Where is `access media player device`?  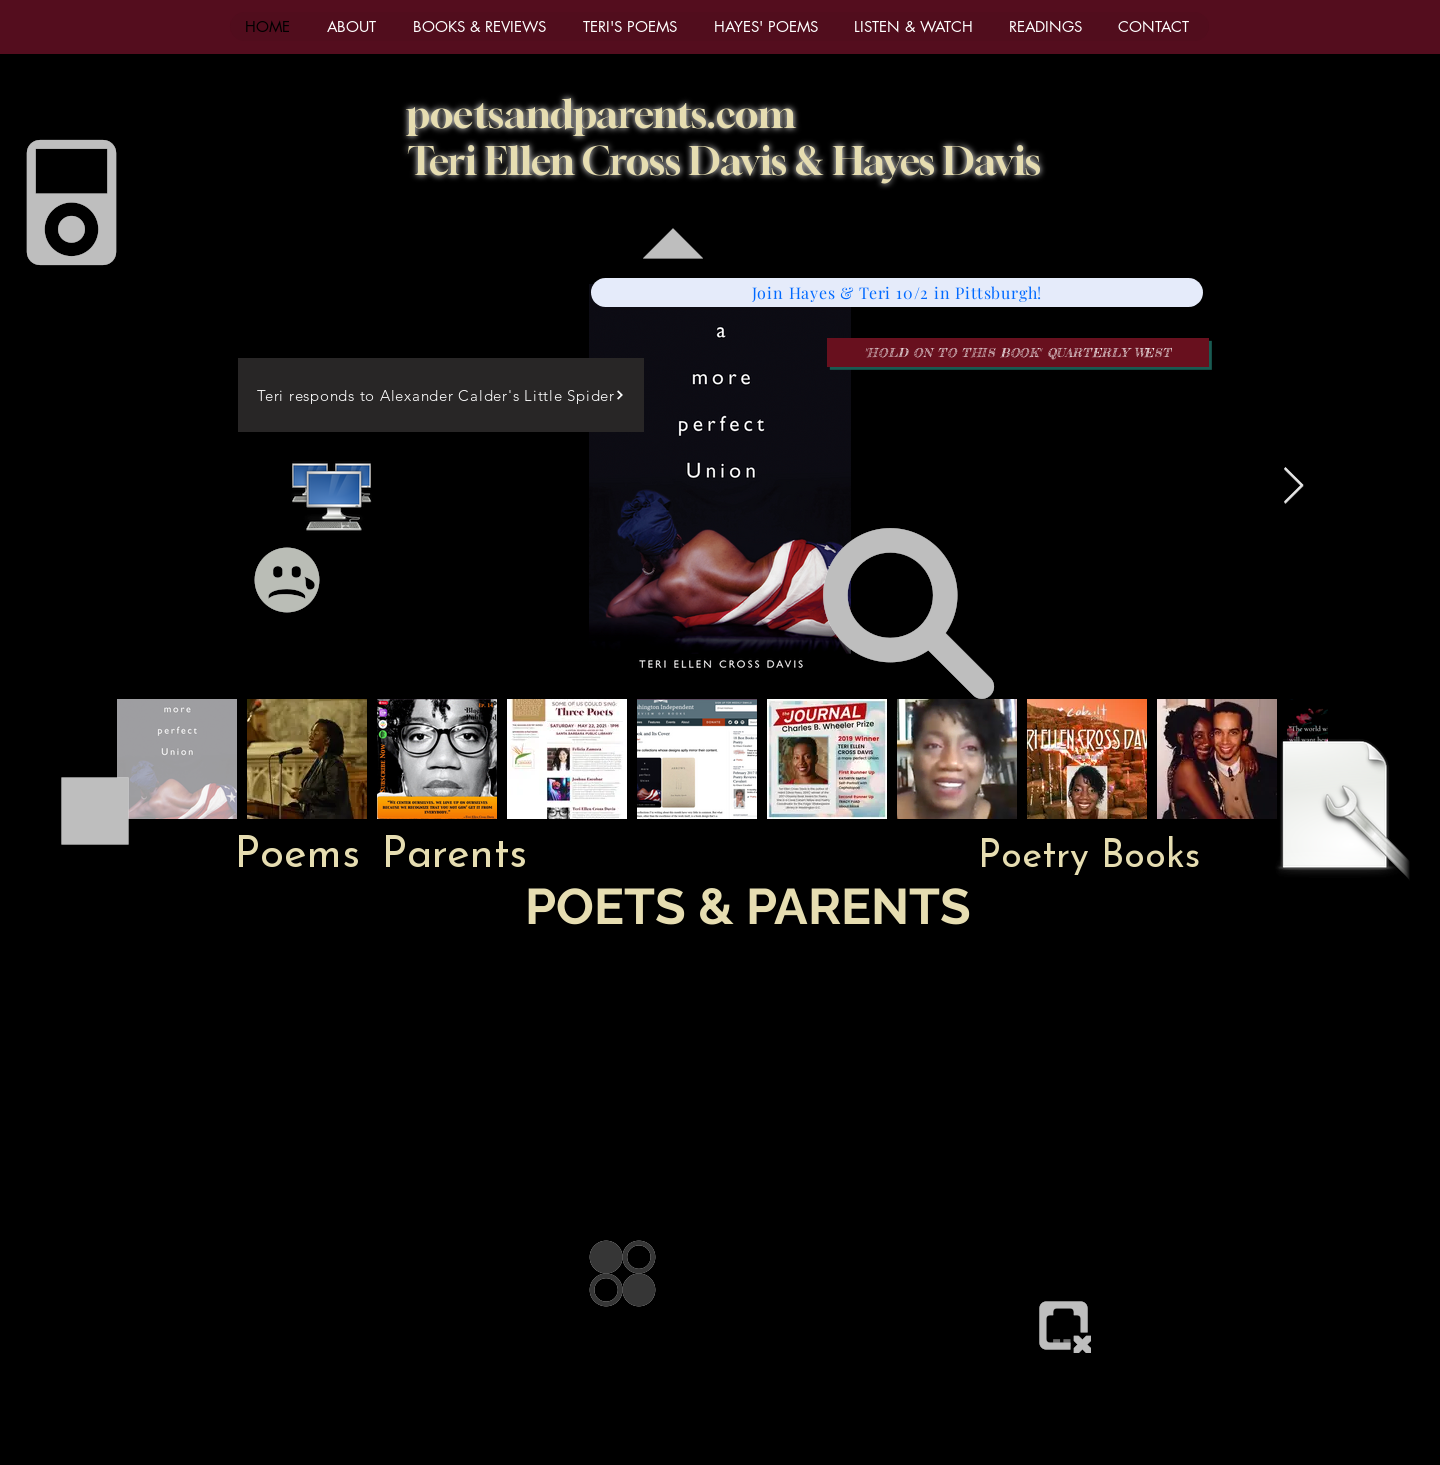
access media player device is located at coordinates (71, 202).